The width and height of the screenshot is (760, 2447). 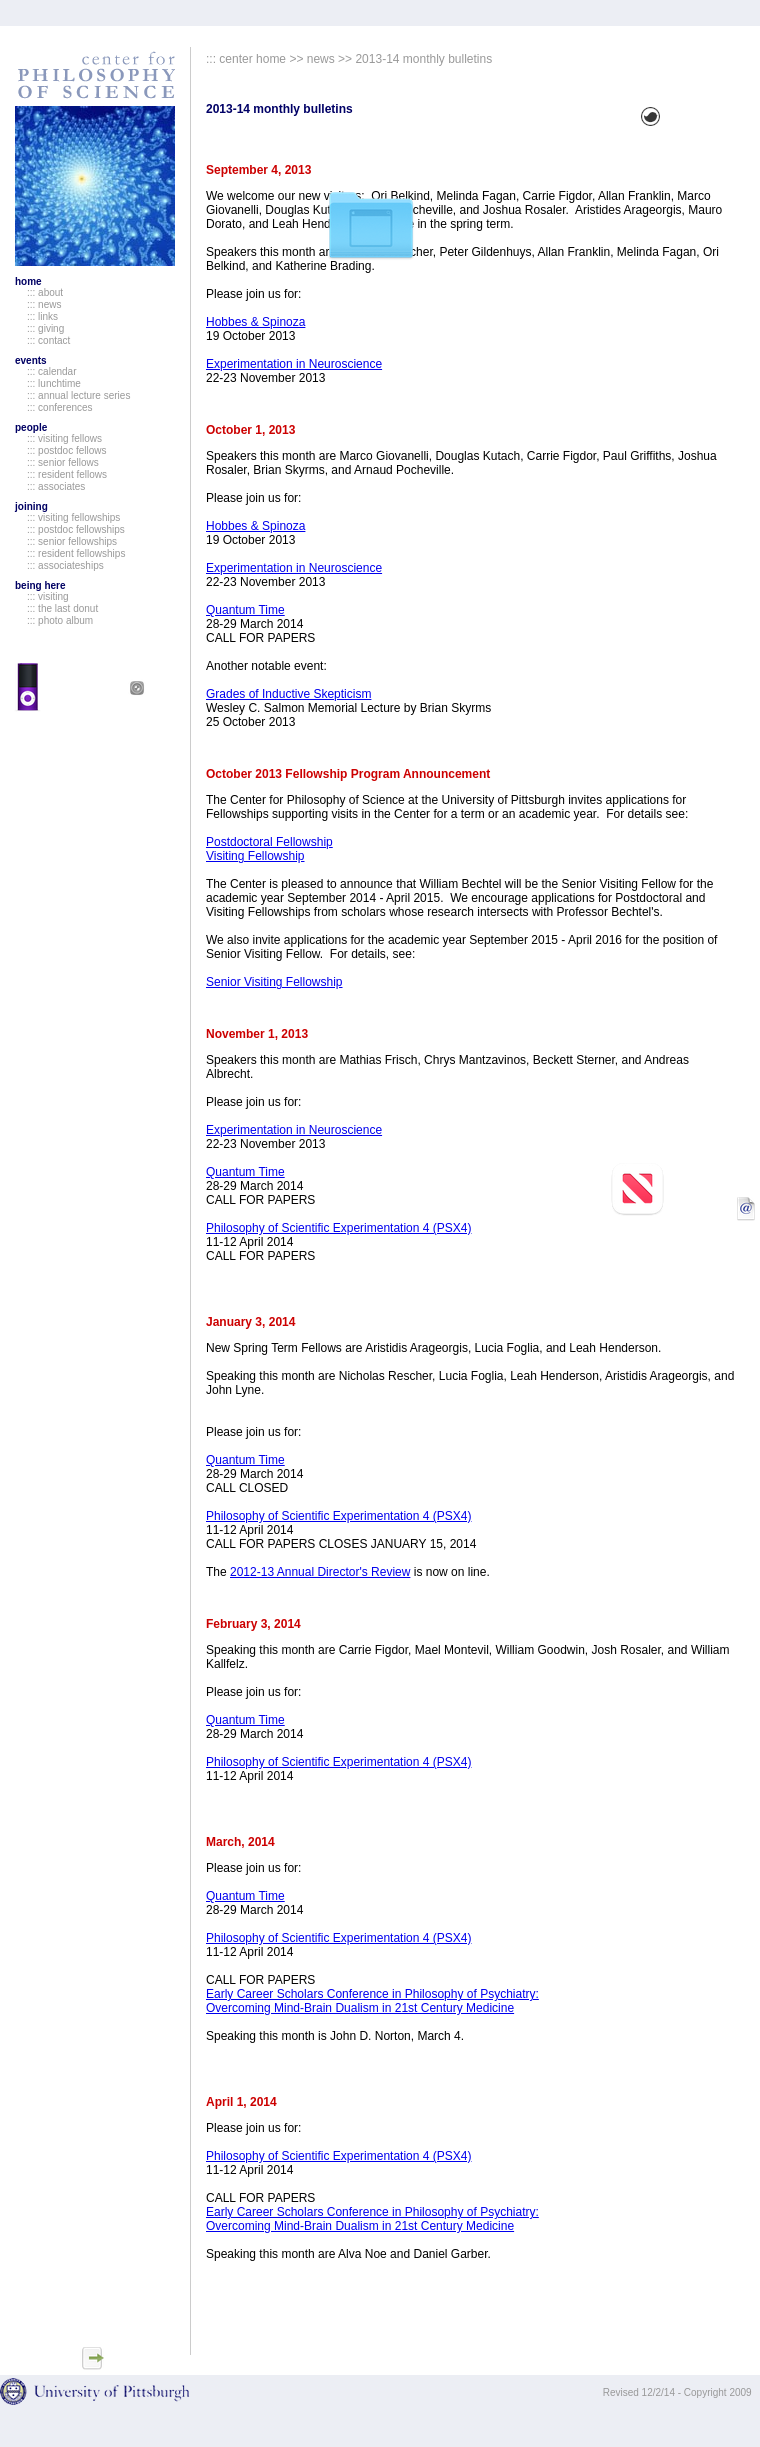 What do you see at coordinates (27, 687) in the screenshot?
I see `iPod nano device in purple` at bounding box center [27, 687].